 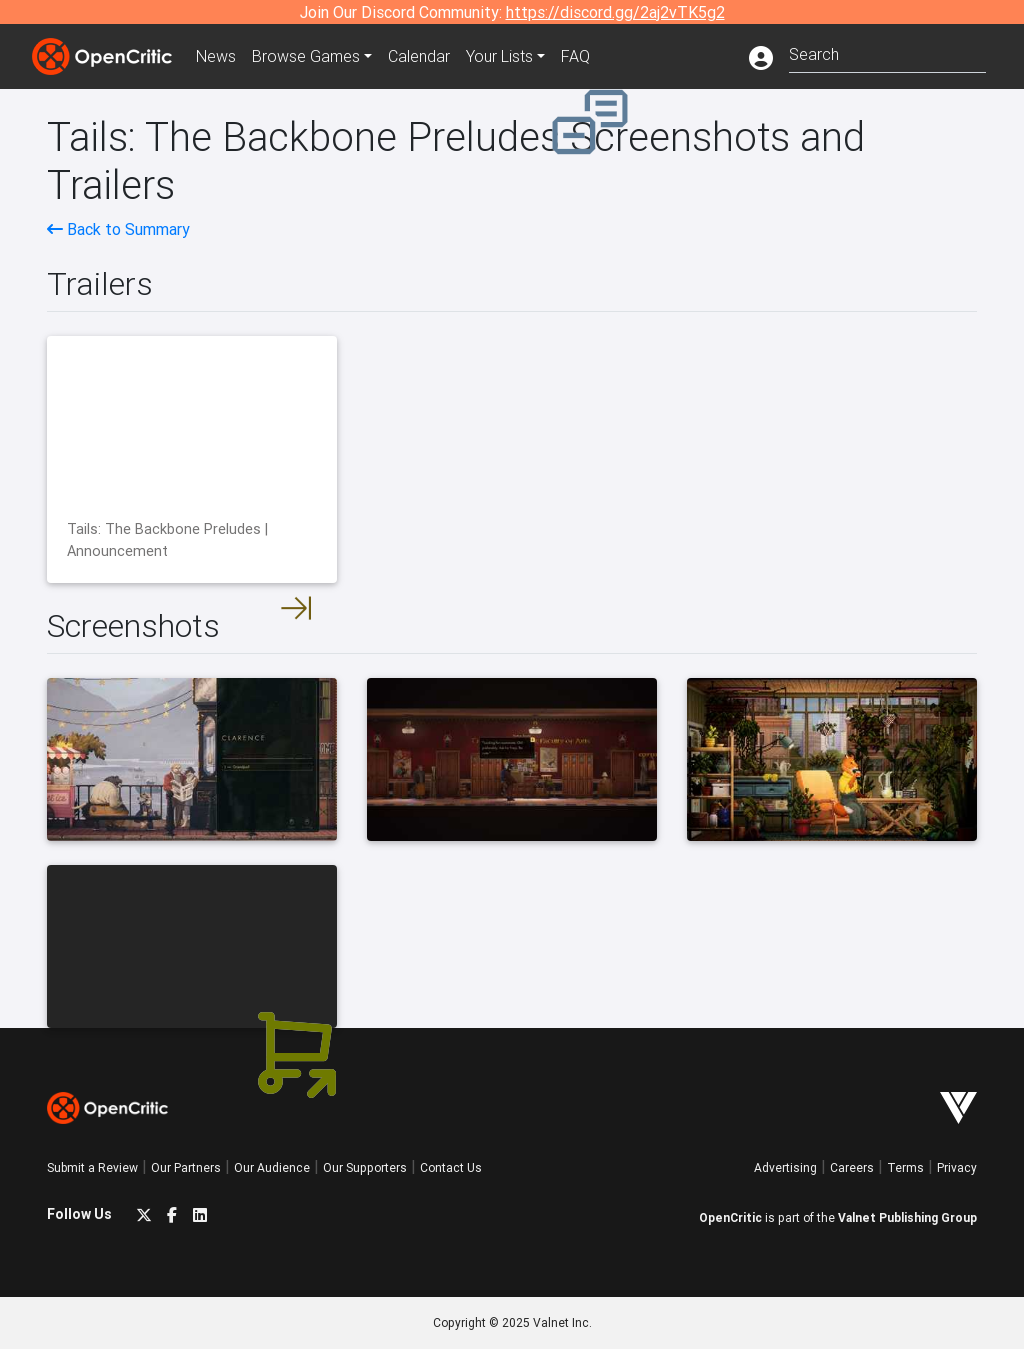 I want to click on share your shopping cart with others, so click(x=295, y=1053).